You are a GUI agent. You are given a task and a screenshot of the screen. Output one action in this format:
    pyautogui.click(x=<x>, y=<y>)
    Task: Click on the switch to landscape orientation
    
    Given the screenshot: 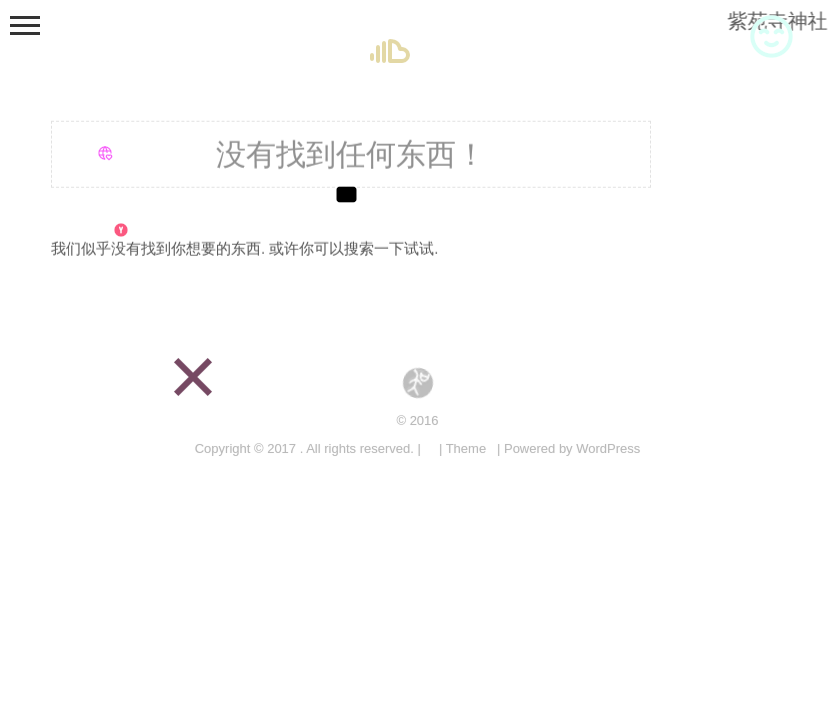 What is the action you would take?
    pyautogui.click(x=346, y=194)
    